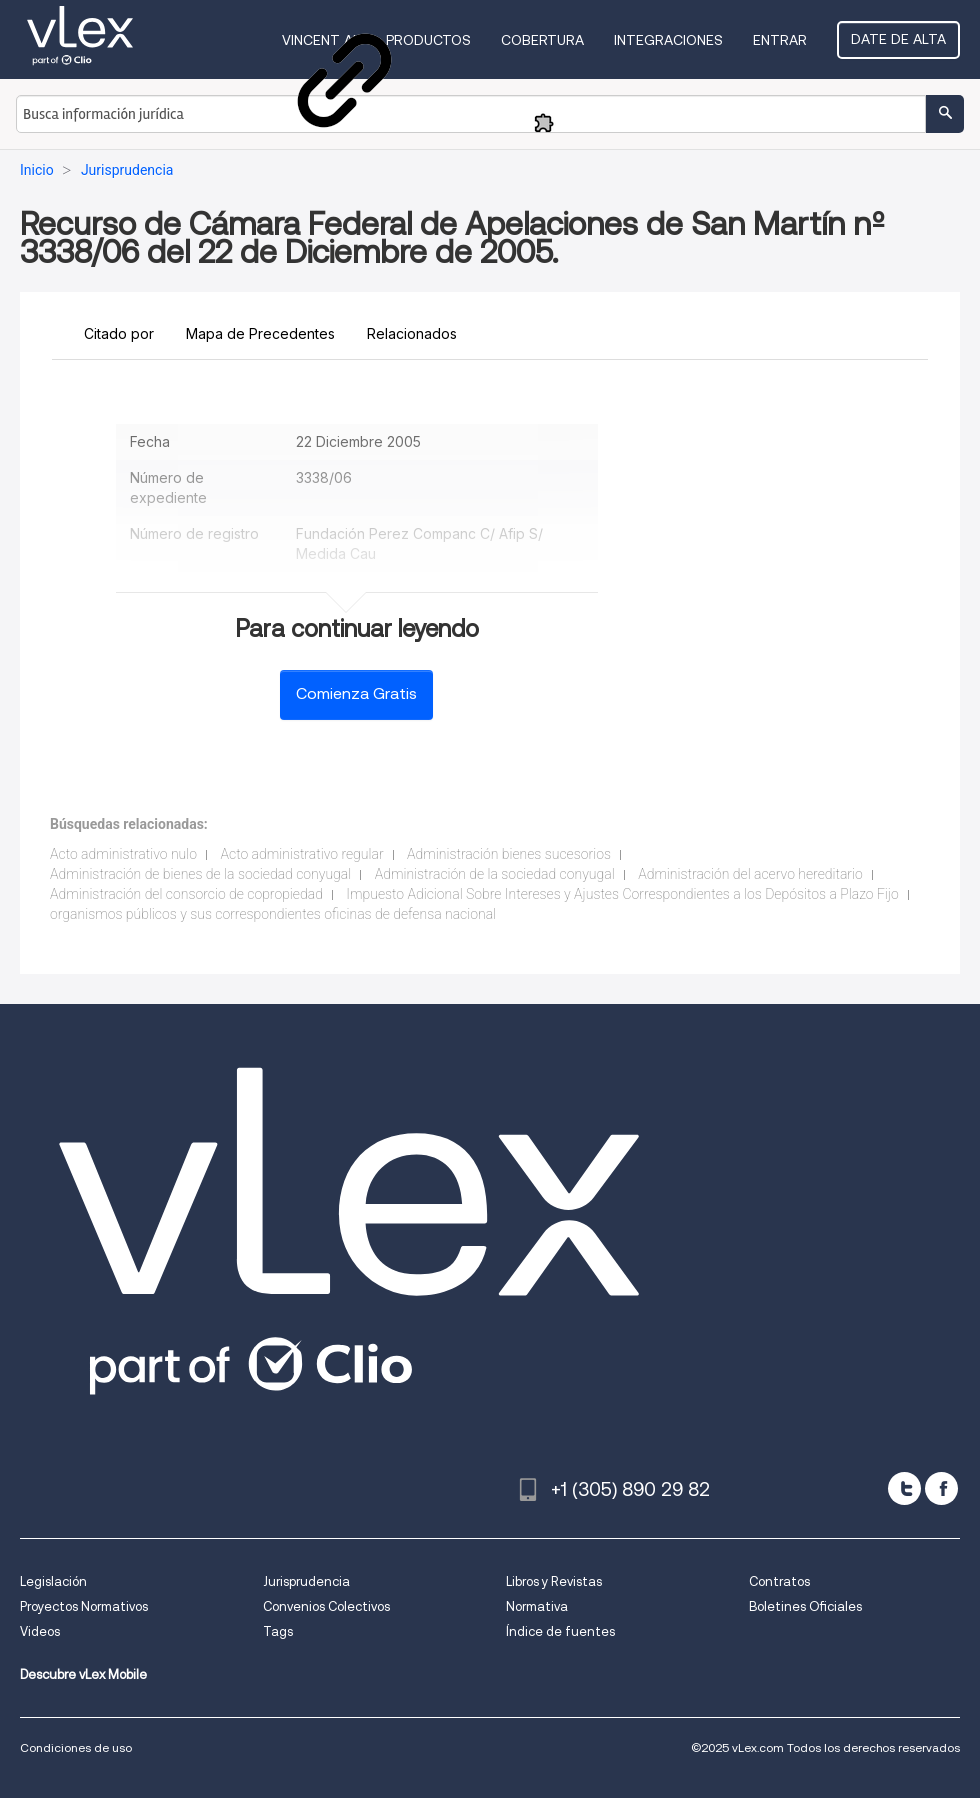  Describe the element at coordinates (544, 122) in the screenshot. I see `access browser extensions or add-ons` at that location.